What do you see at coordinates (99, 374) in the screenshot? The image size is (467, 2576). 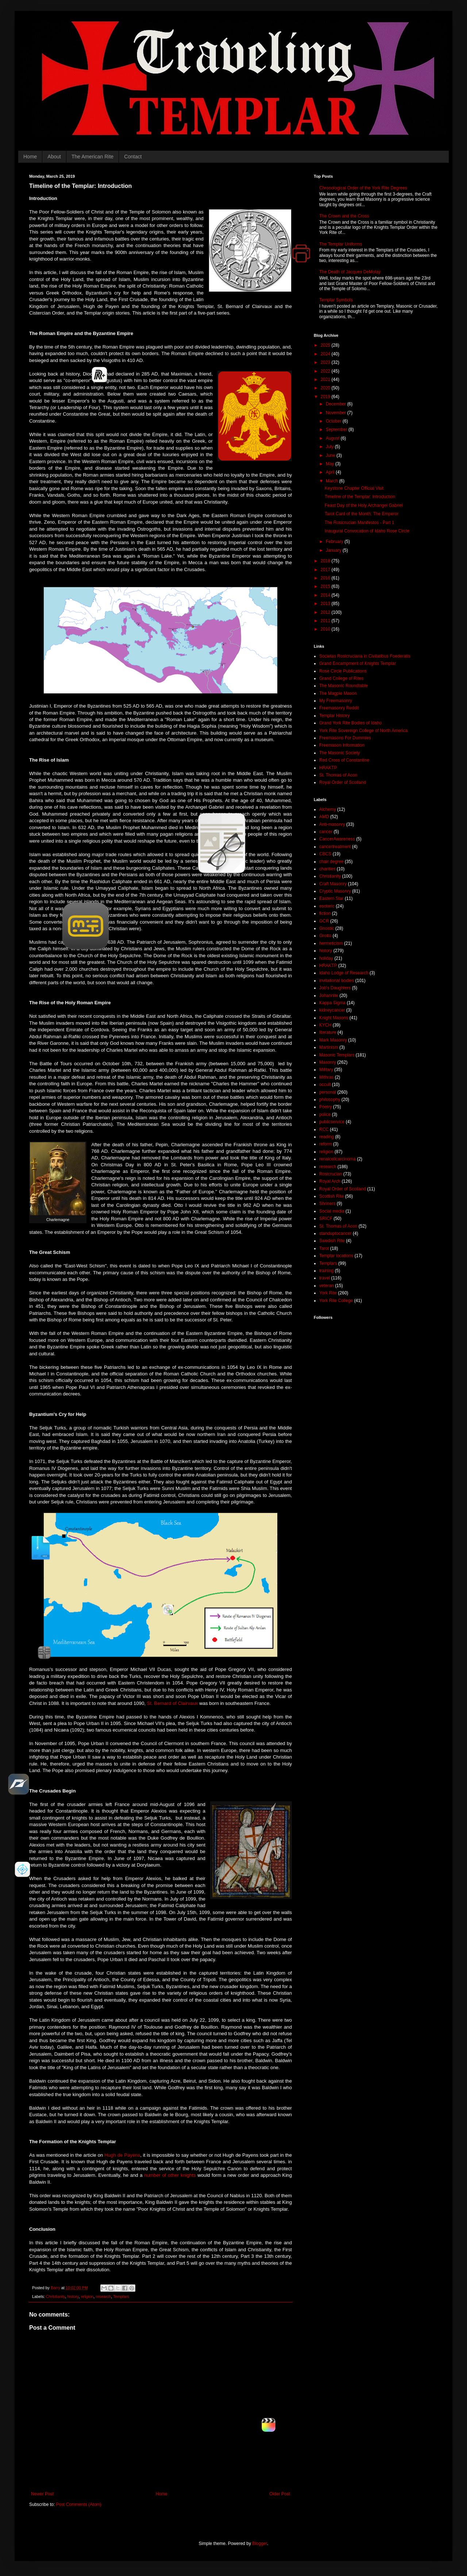 I see `open RetroPlus retro gaming app` at bounding box center [99, 374].